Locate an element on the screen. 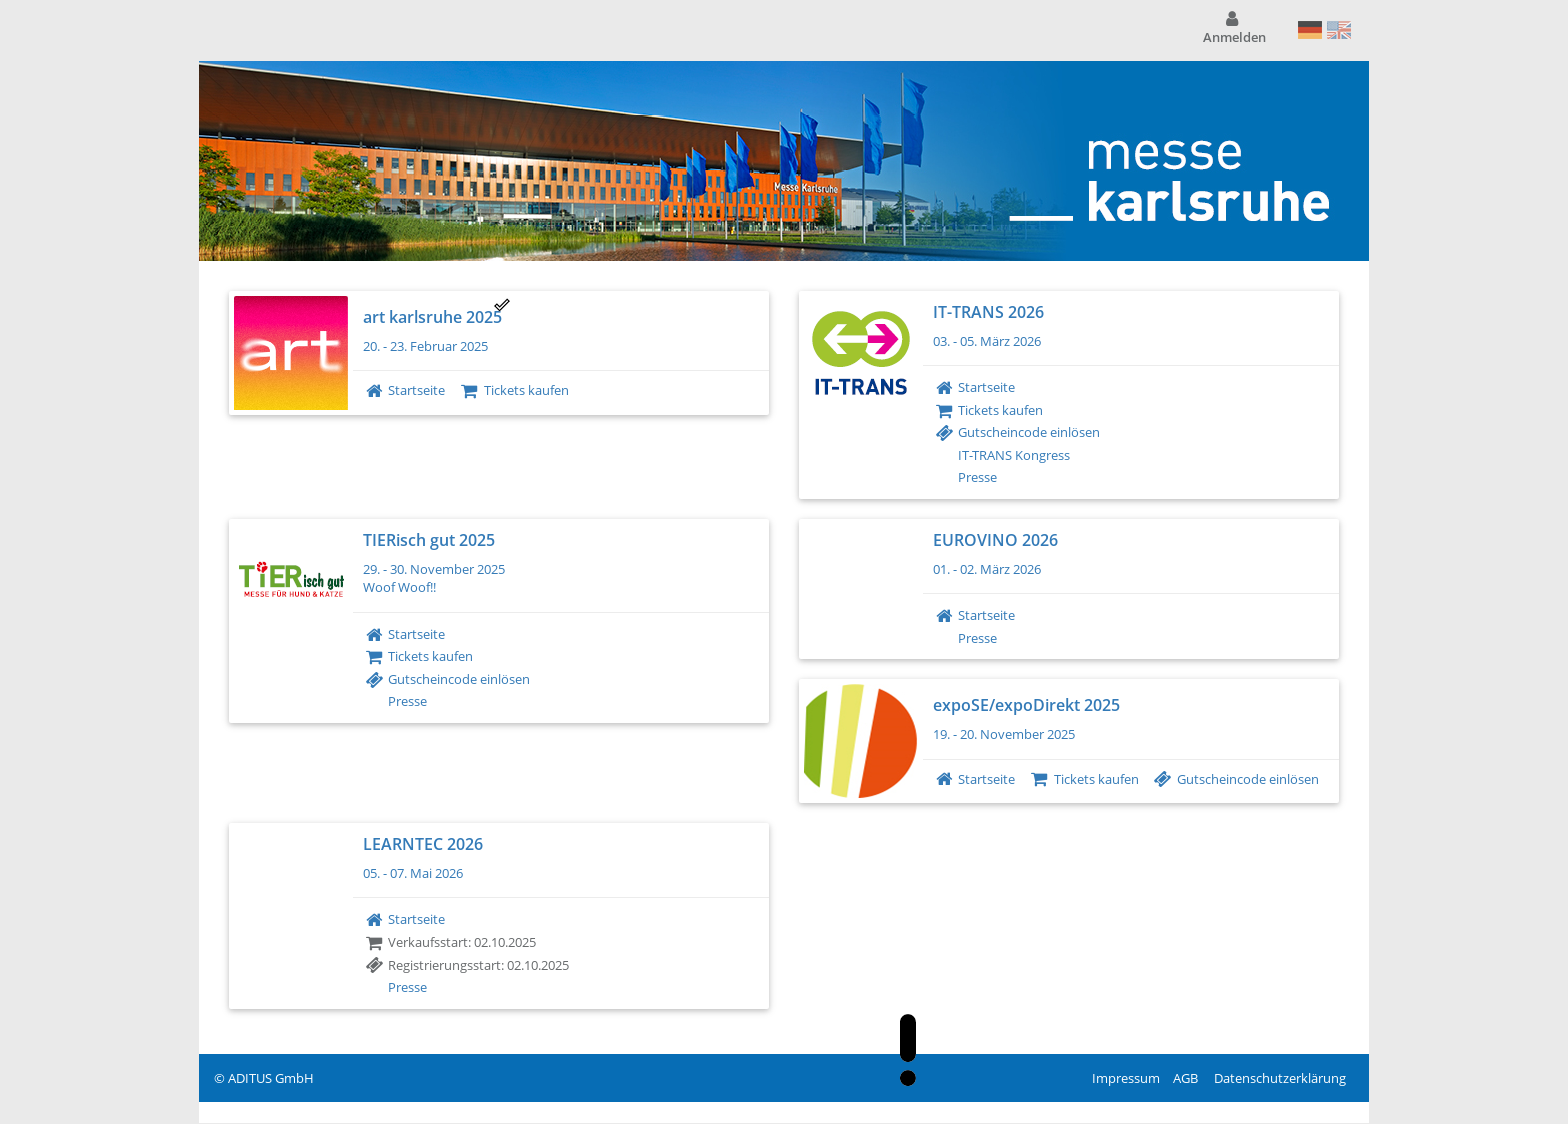  indicates high priority notification or alert is located at coordinates (908, 1050).